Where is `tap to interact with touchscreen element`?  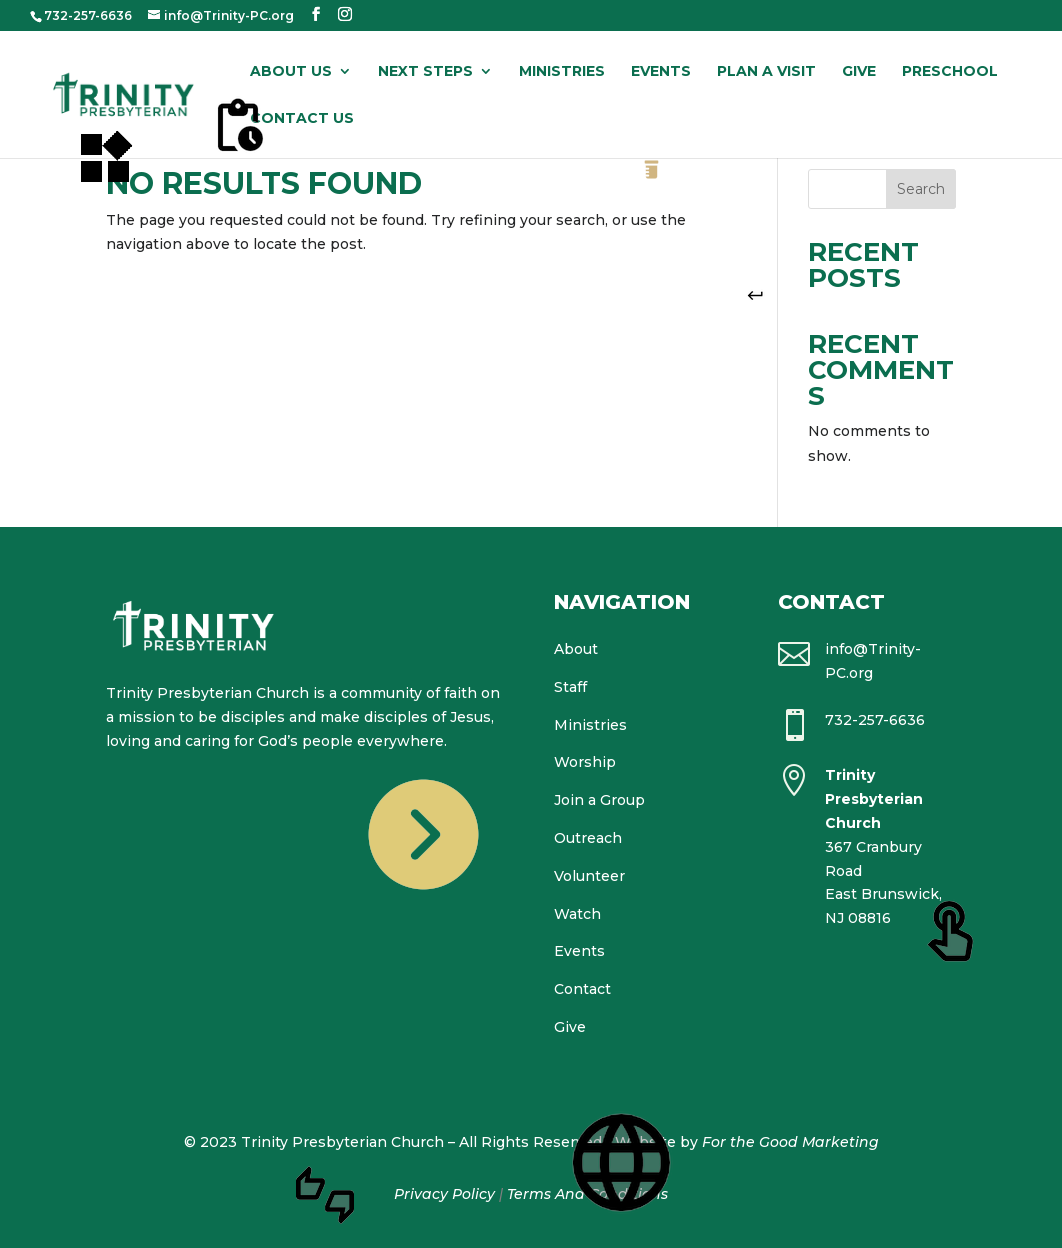
tap to interact with touchscreen element is located at coordinates (950, 932).